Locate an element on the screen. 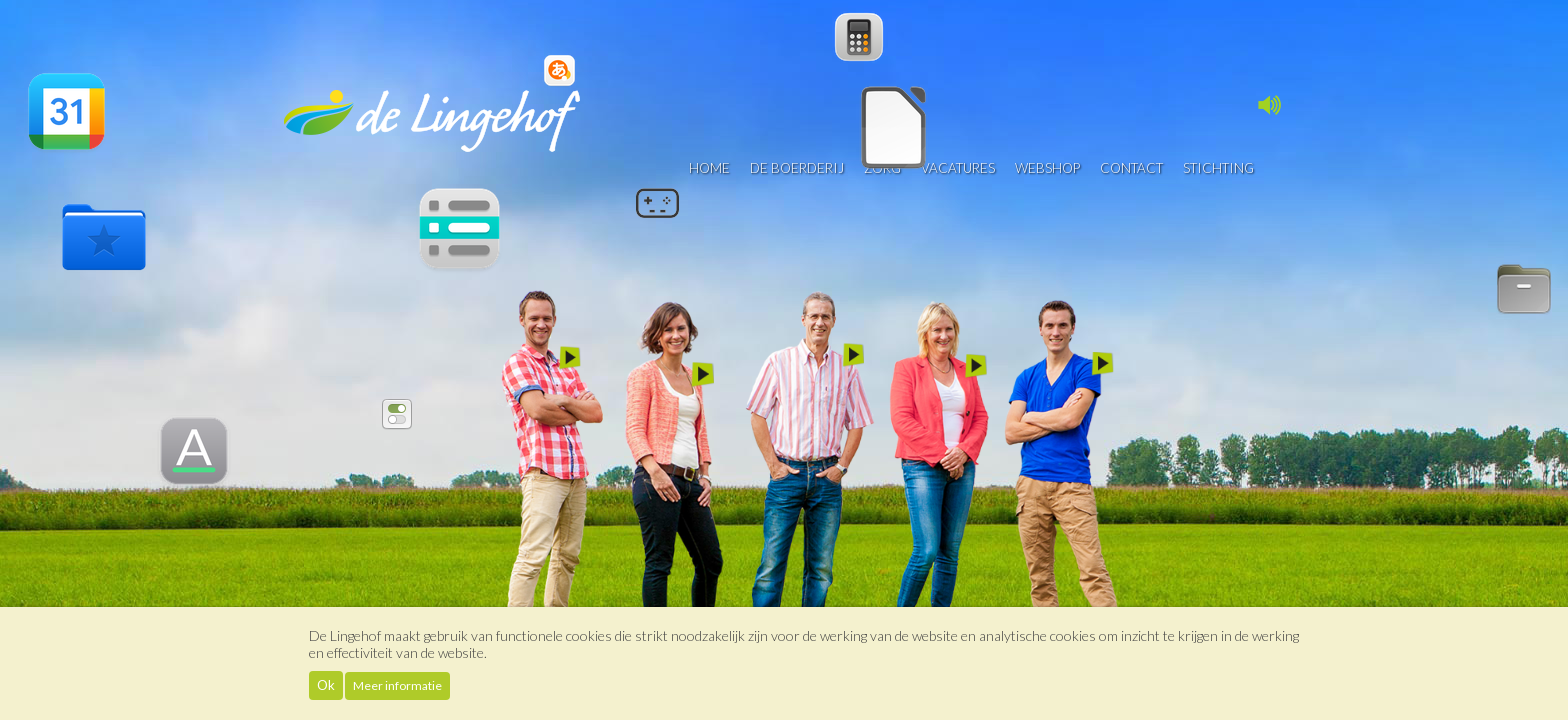 Image resolution: width=1568 pixels, height=720 pixels. open desktop preferences or settings is located at coordinates (397, 414).